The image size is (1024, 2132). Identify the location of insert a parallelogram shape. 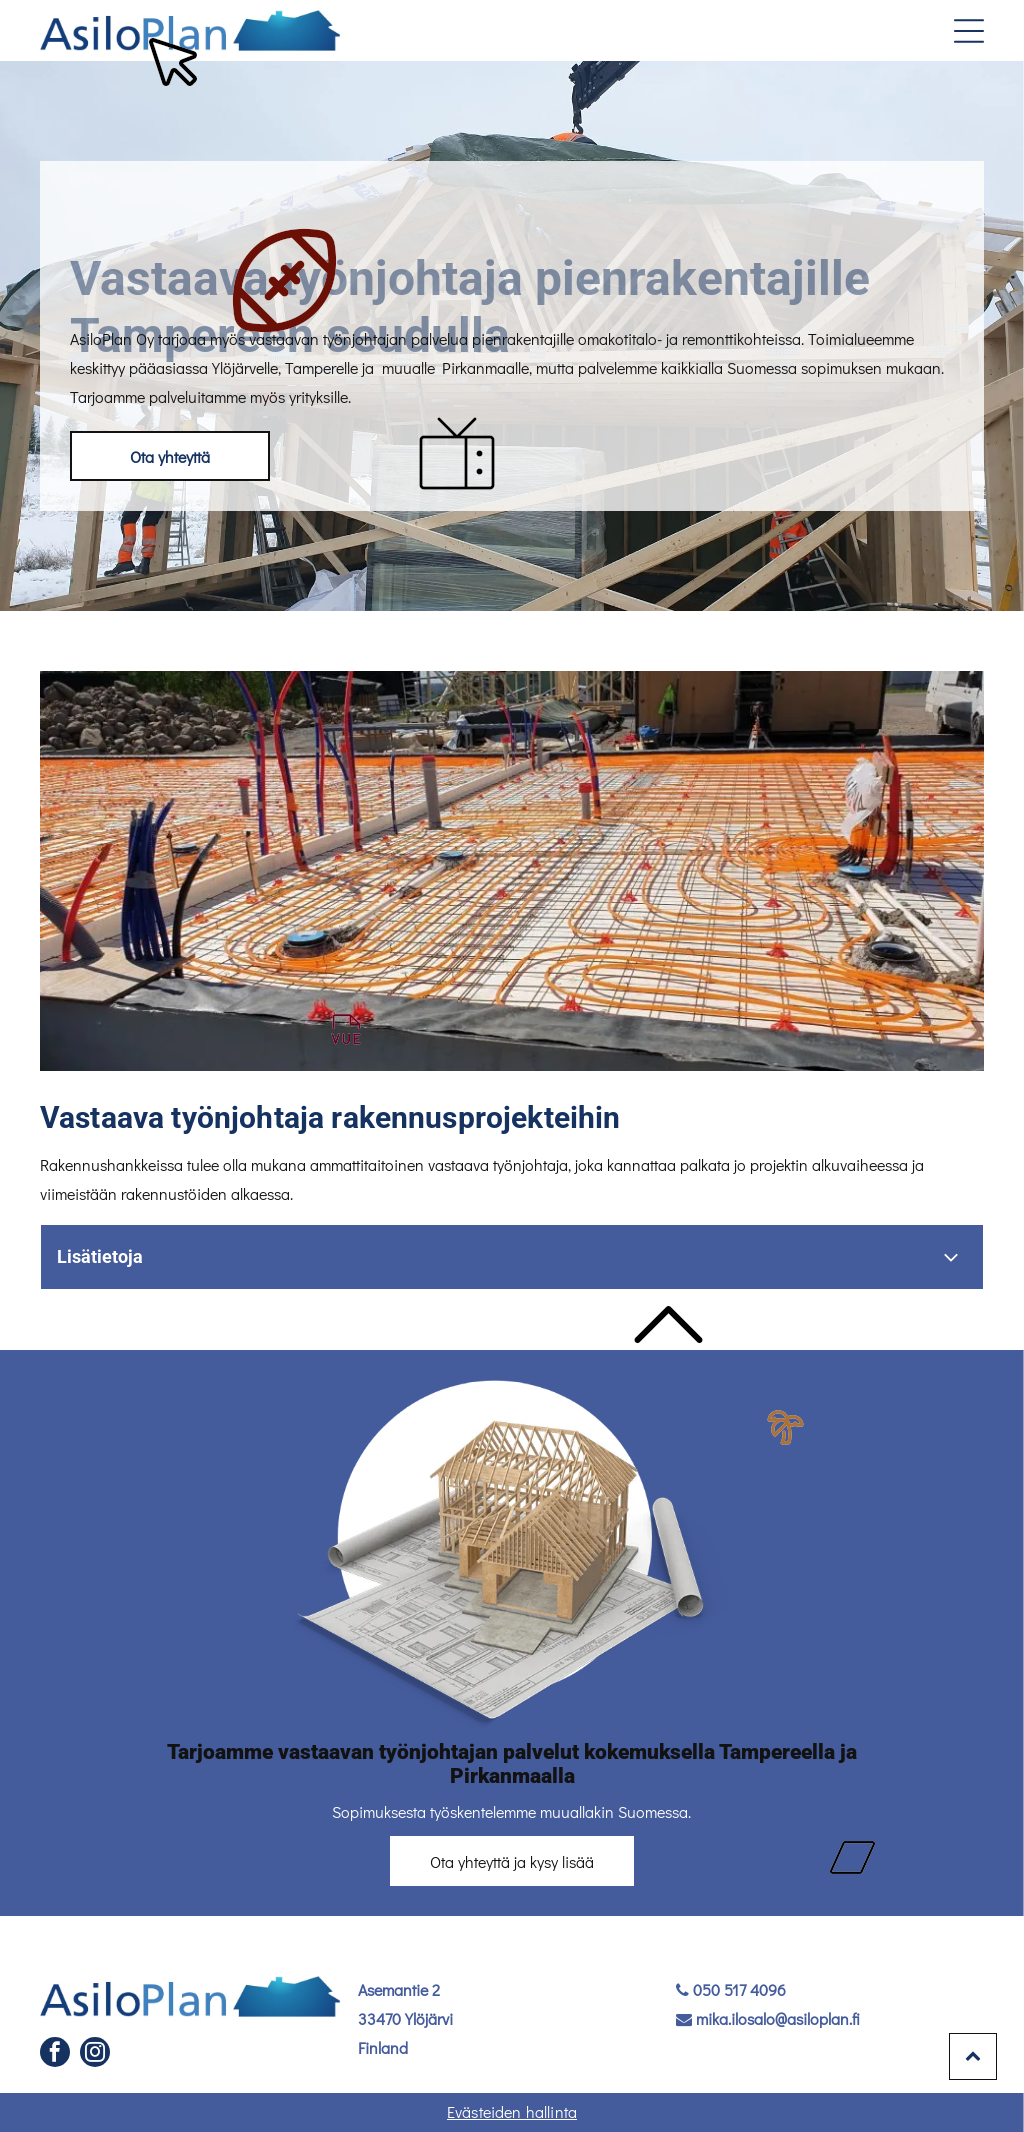
(852, 1857).